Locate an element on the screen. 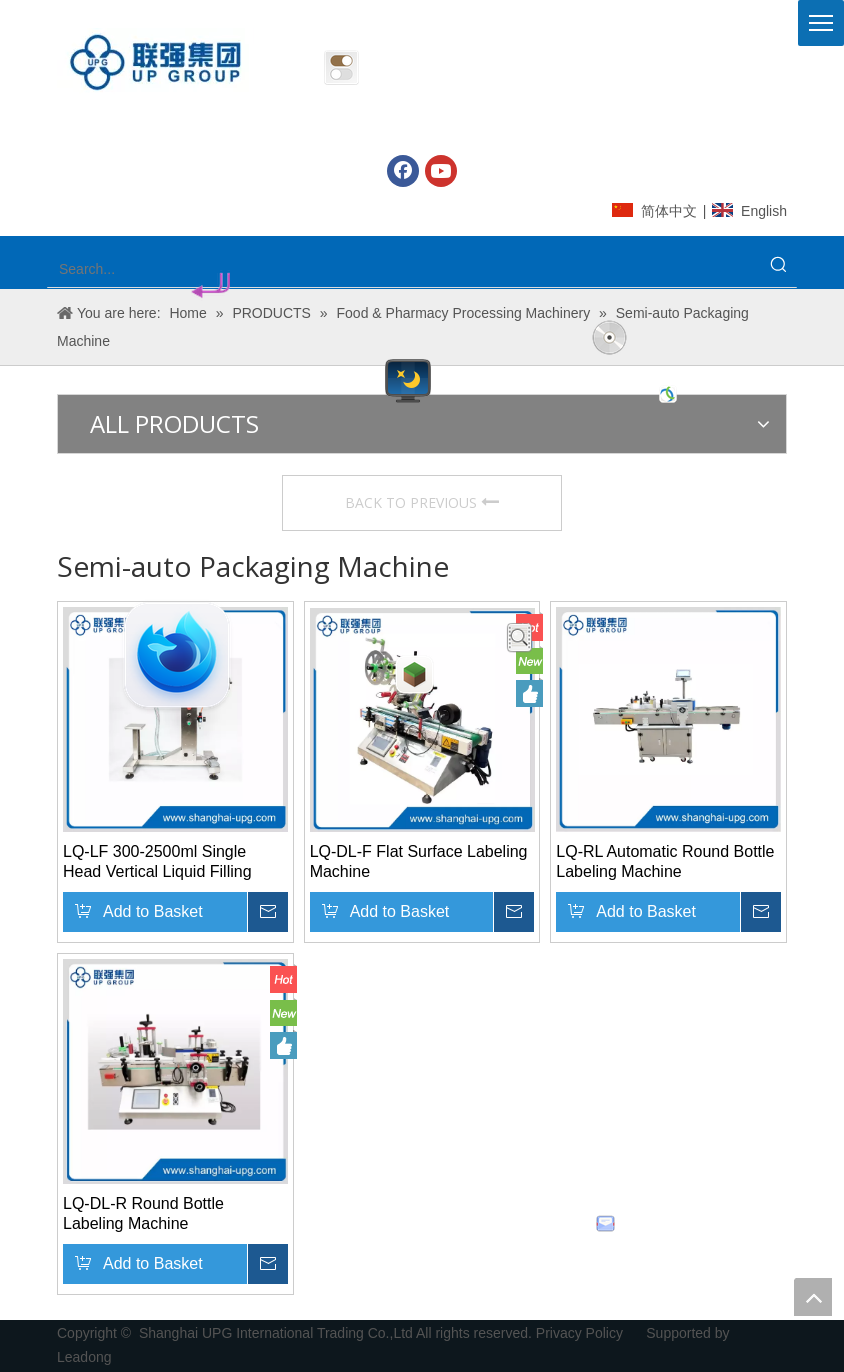 This screenshot has height=1372, width=844. access screensaver settings is located at coordinates (408, 381).